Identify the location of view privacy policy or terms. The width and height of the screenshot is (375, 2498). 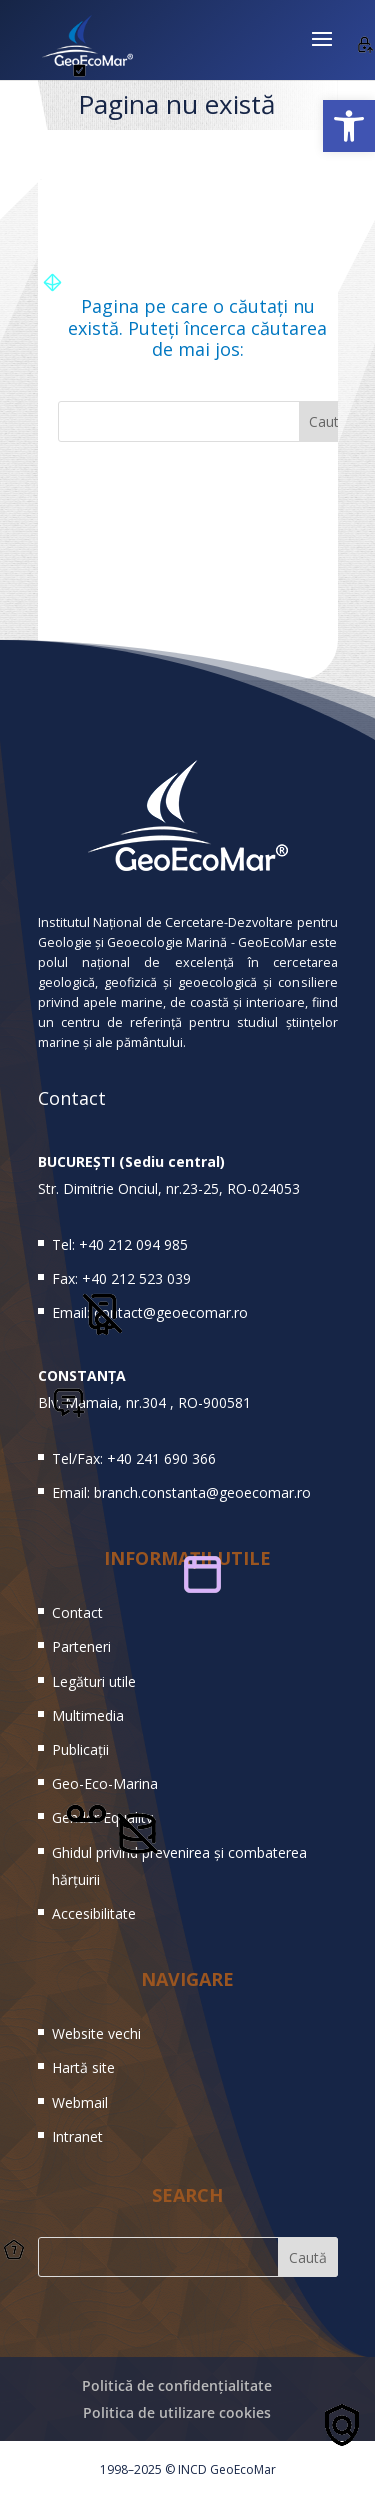
(342, 2425).